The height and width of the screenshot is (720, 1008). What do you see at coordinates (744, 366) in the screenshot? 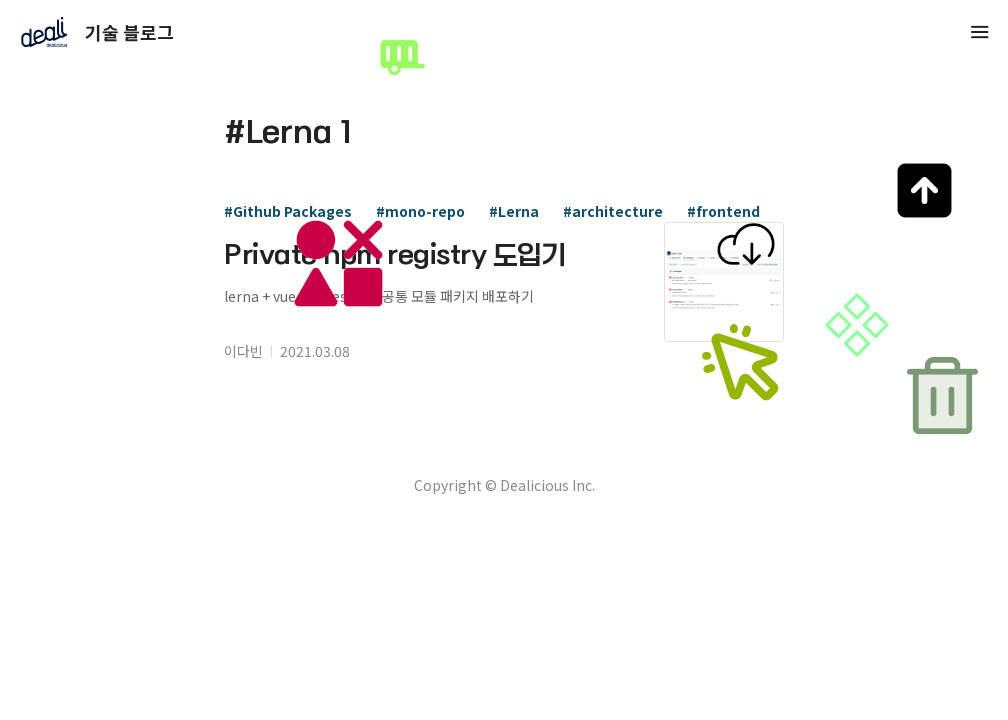
I see `click or tap to interact` at bounding box center [744, 366].